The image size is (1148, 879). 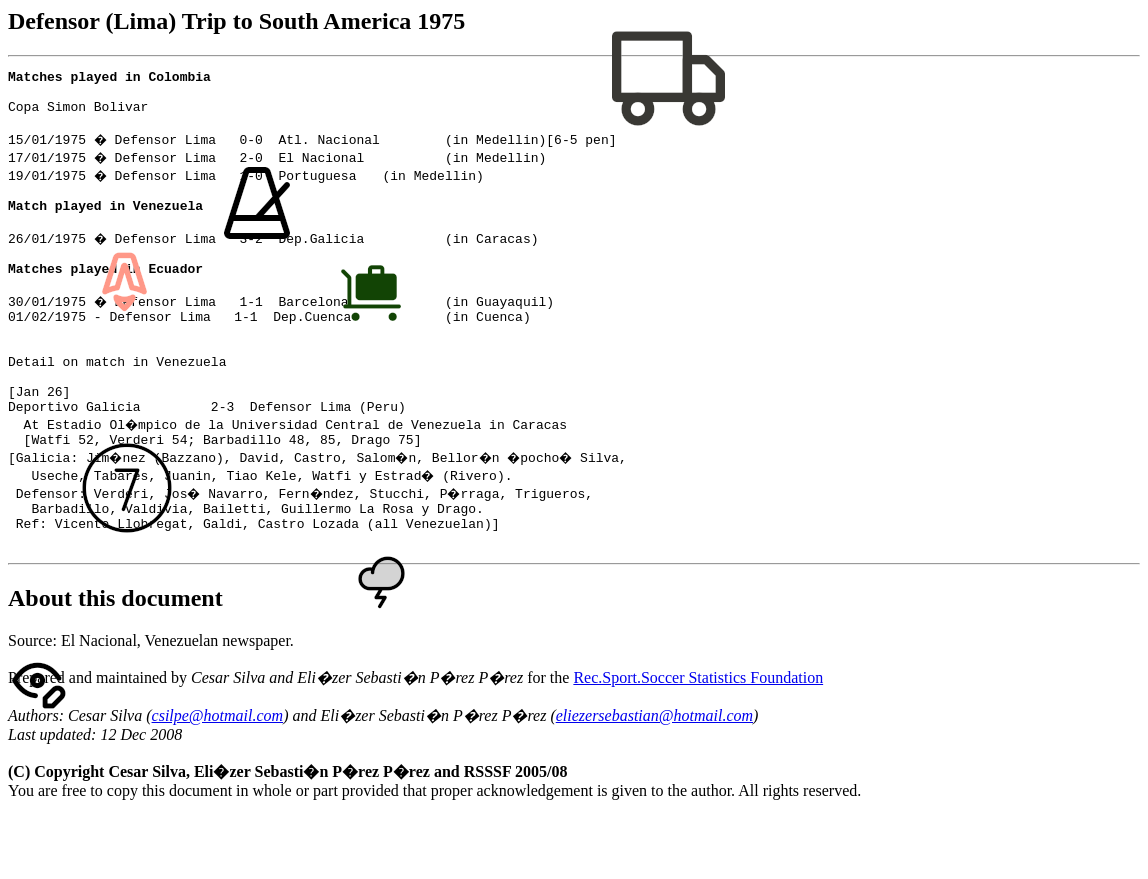 I want to click on track your delivery status, so click(x=668, y=78).